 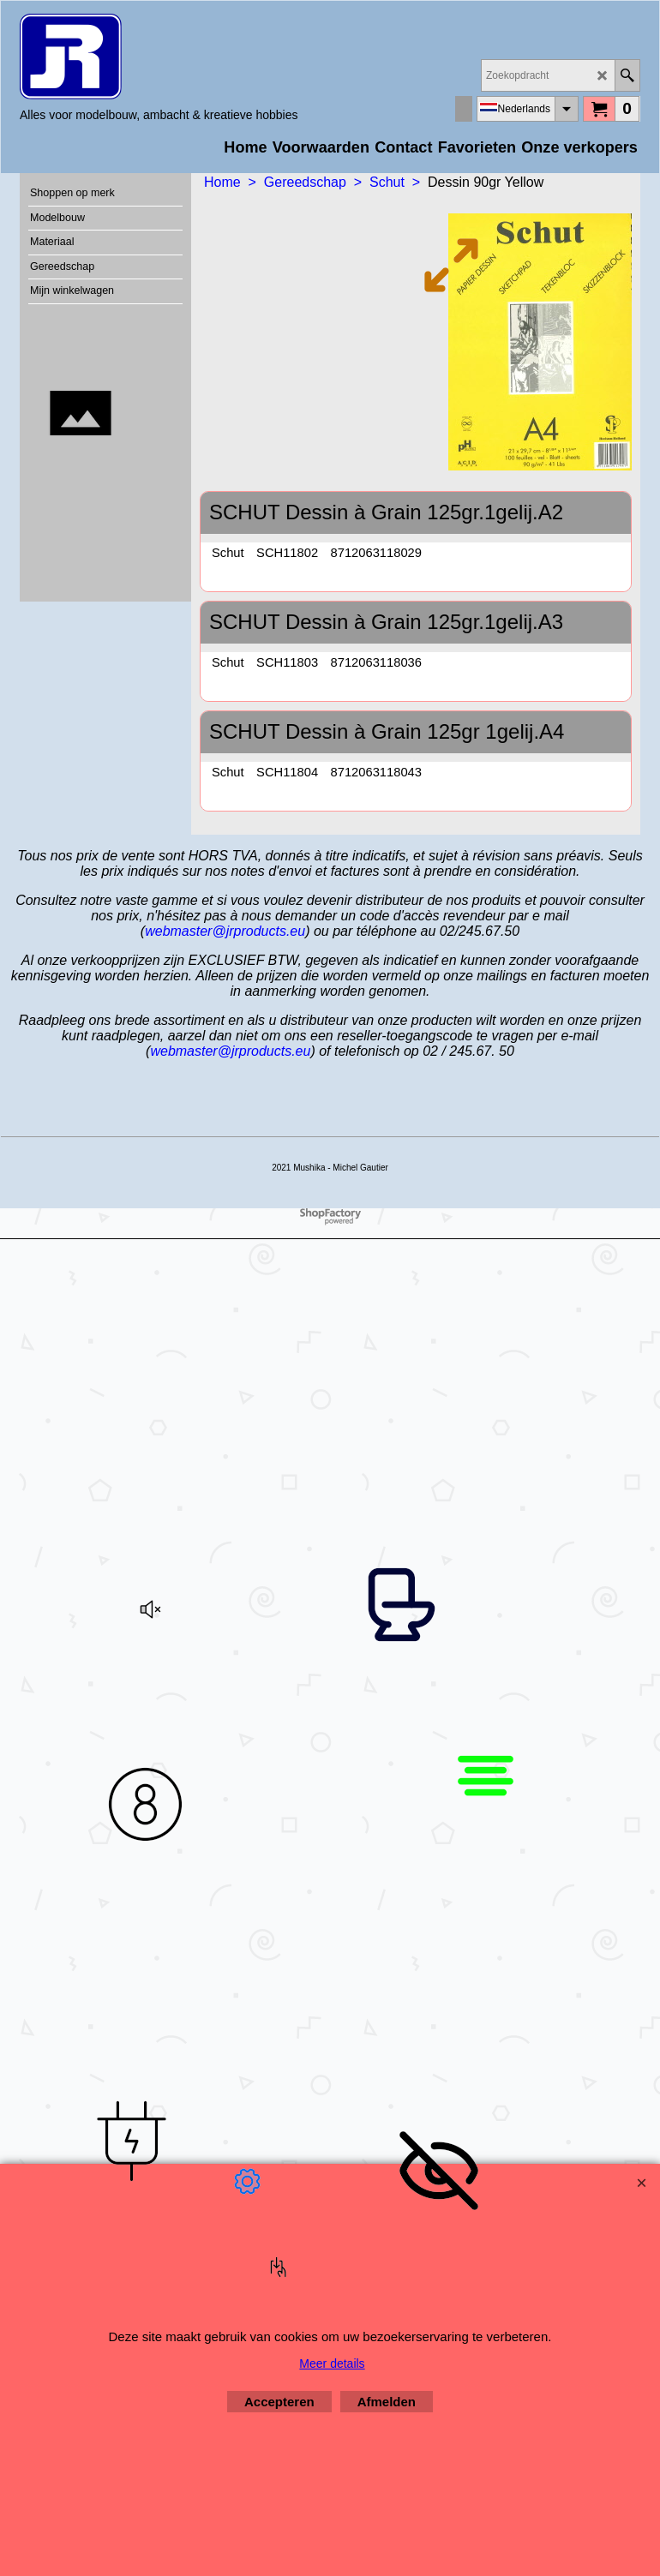 What do you see at coordinates (145, 1804) in the screenshot?
I see `indicates step 8 in a multi-step process` at bounding box center [145, 1804].